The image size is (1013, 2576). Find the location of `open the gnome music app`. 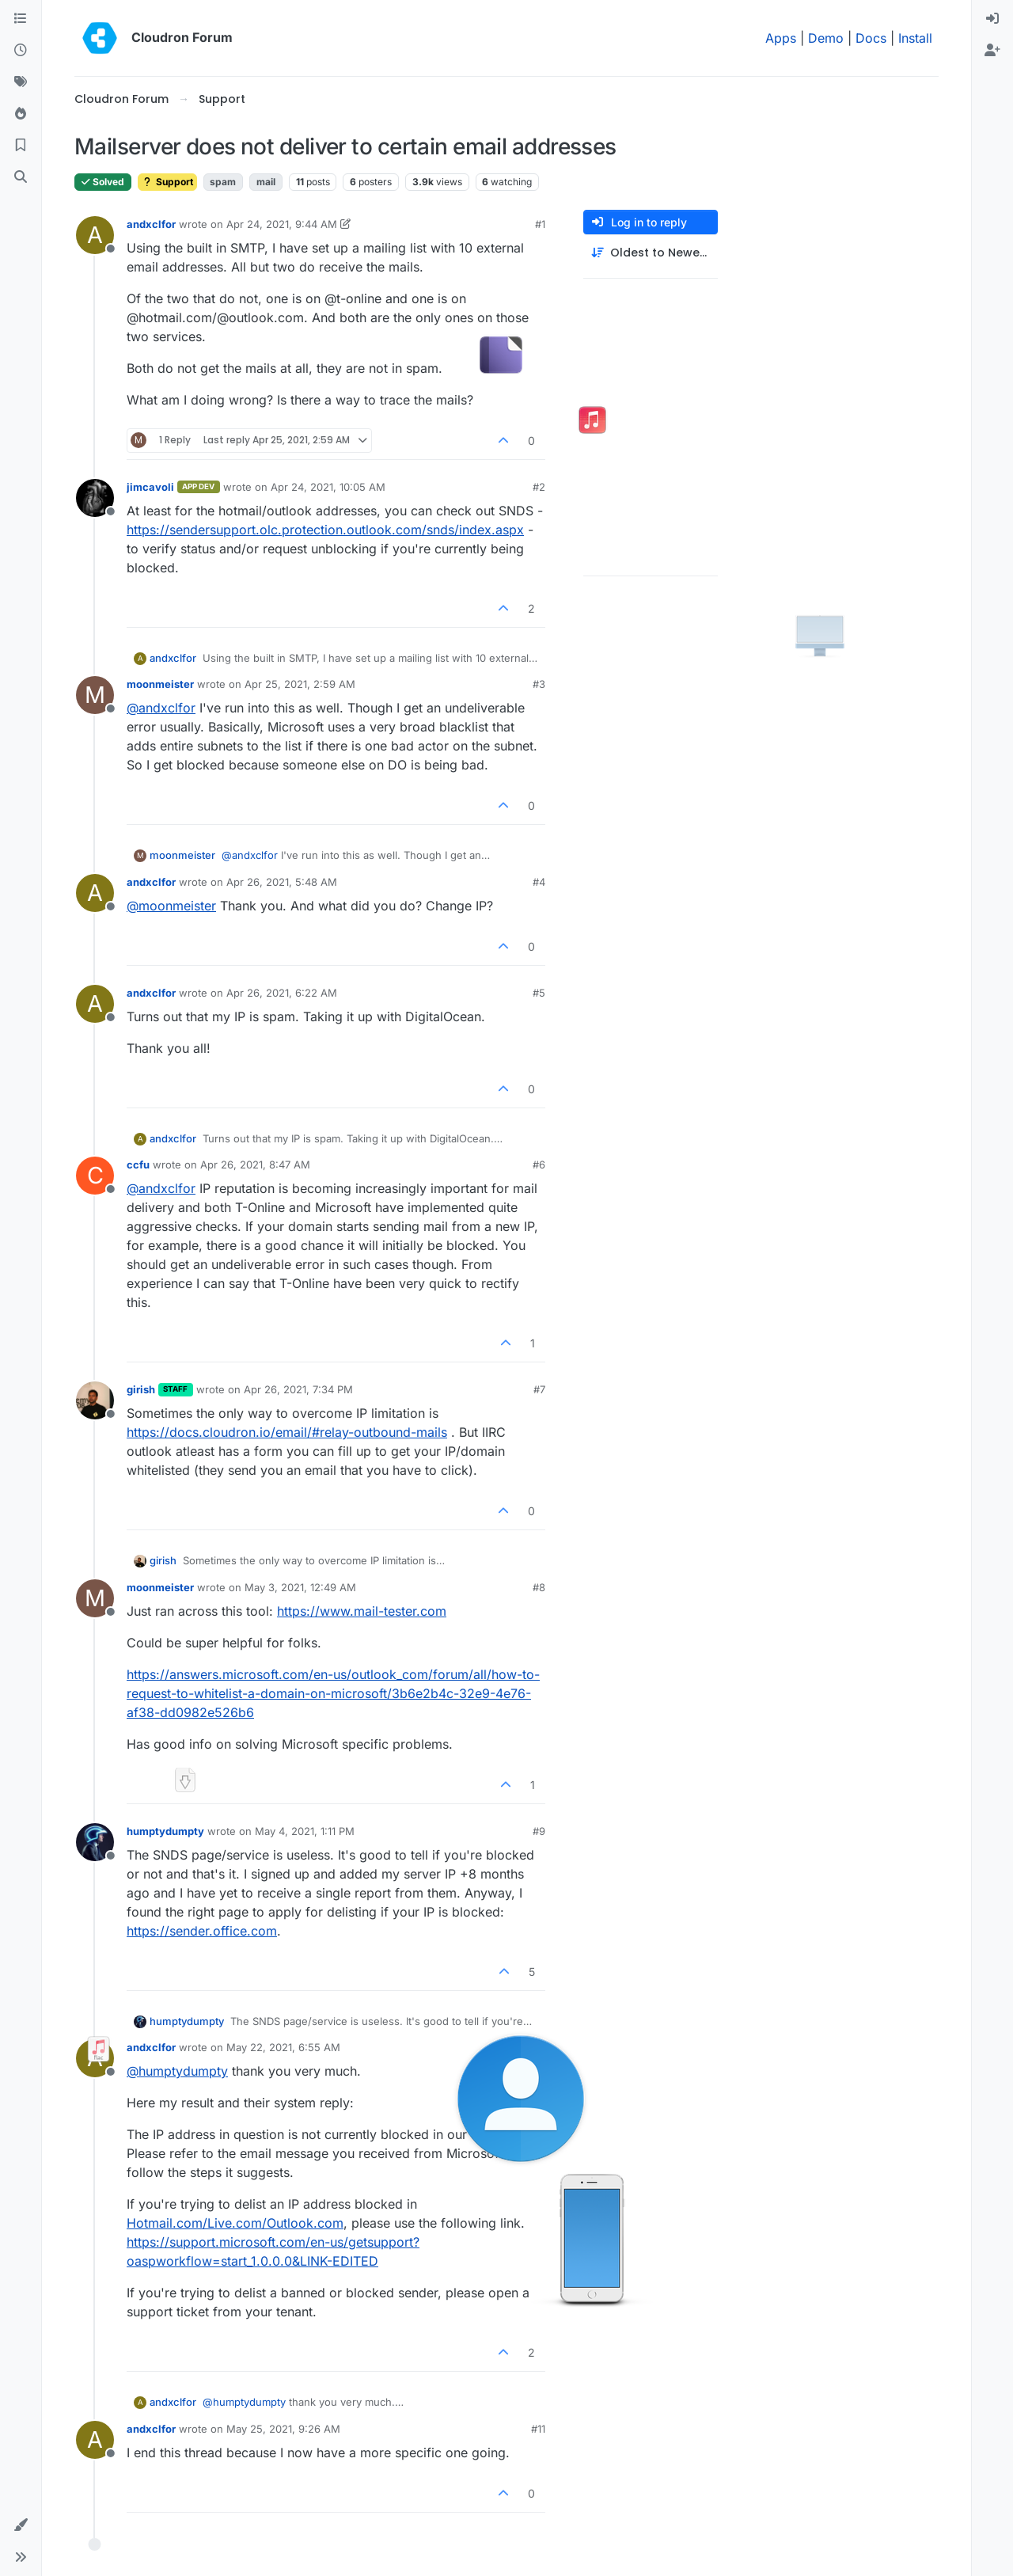

open the gnome music app is located at coordinates (592, 420).